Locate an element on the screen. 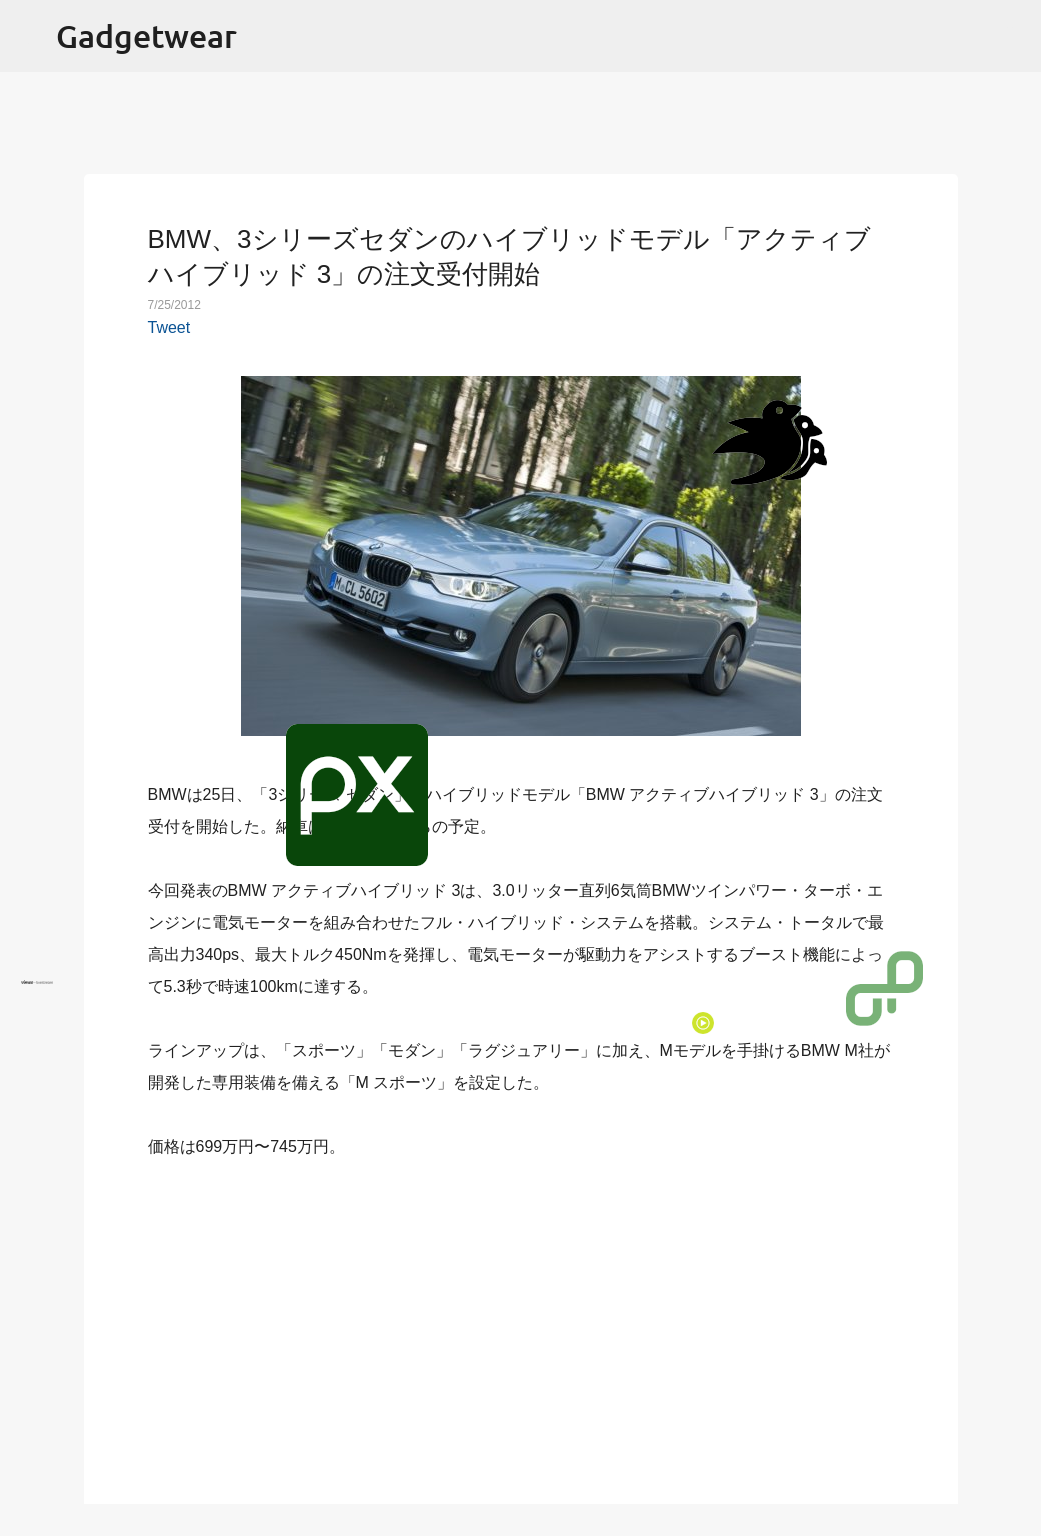 Image resolution: width=1041 pixels, height=1536 pixels. bevy game engine logo is located at coordinates (769, 442).